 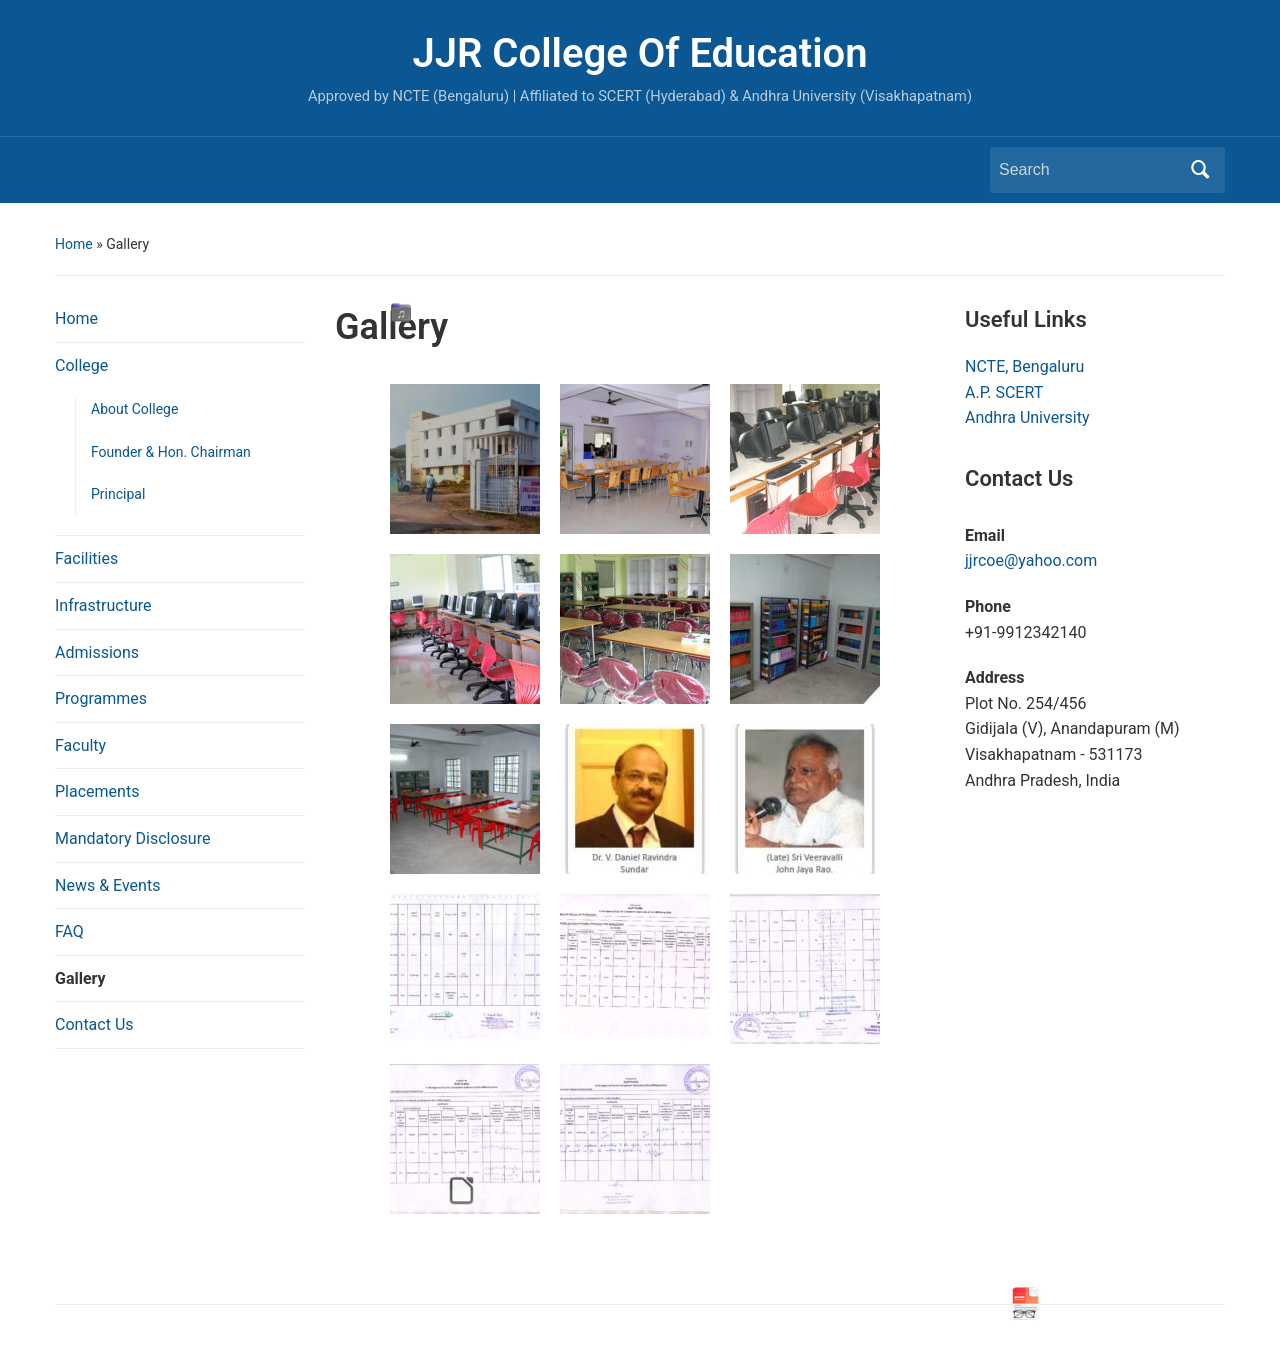 What do you see at coordinates (461, 1190) in the screenshot?
I see `open LibreOffice suite` at bounding box center [461, 1190].